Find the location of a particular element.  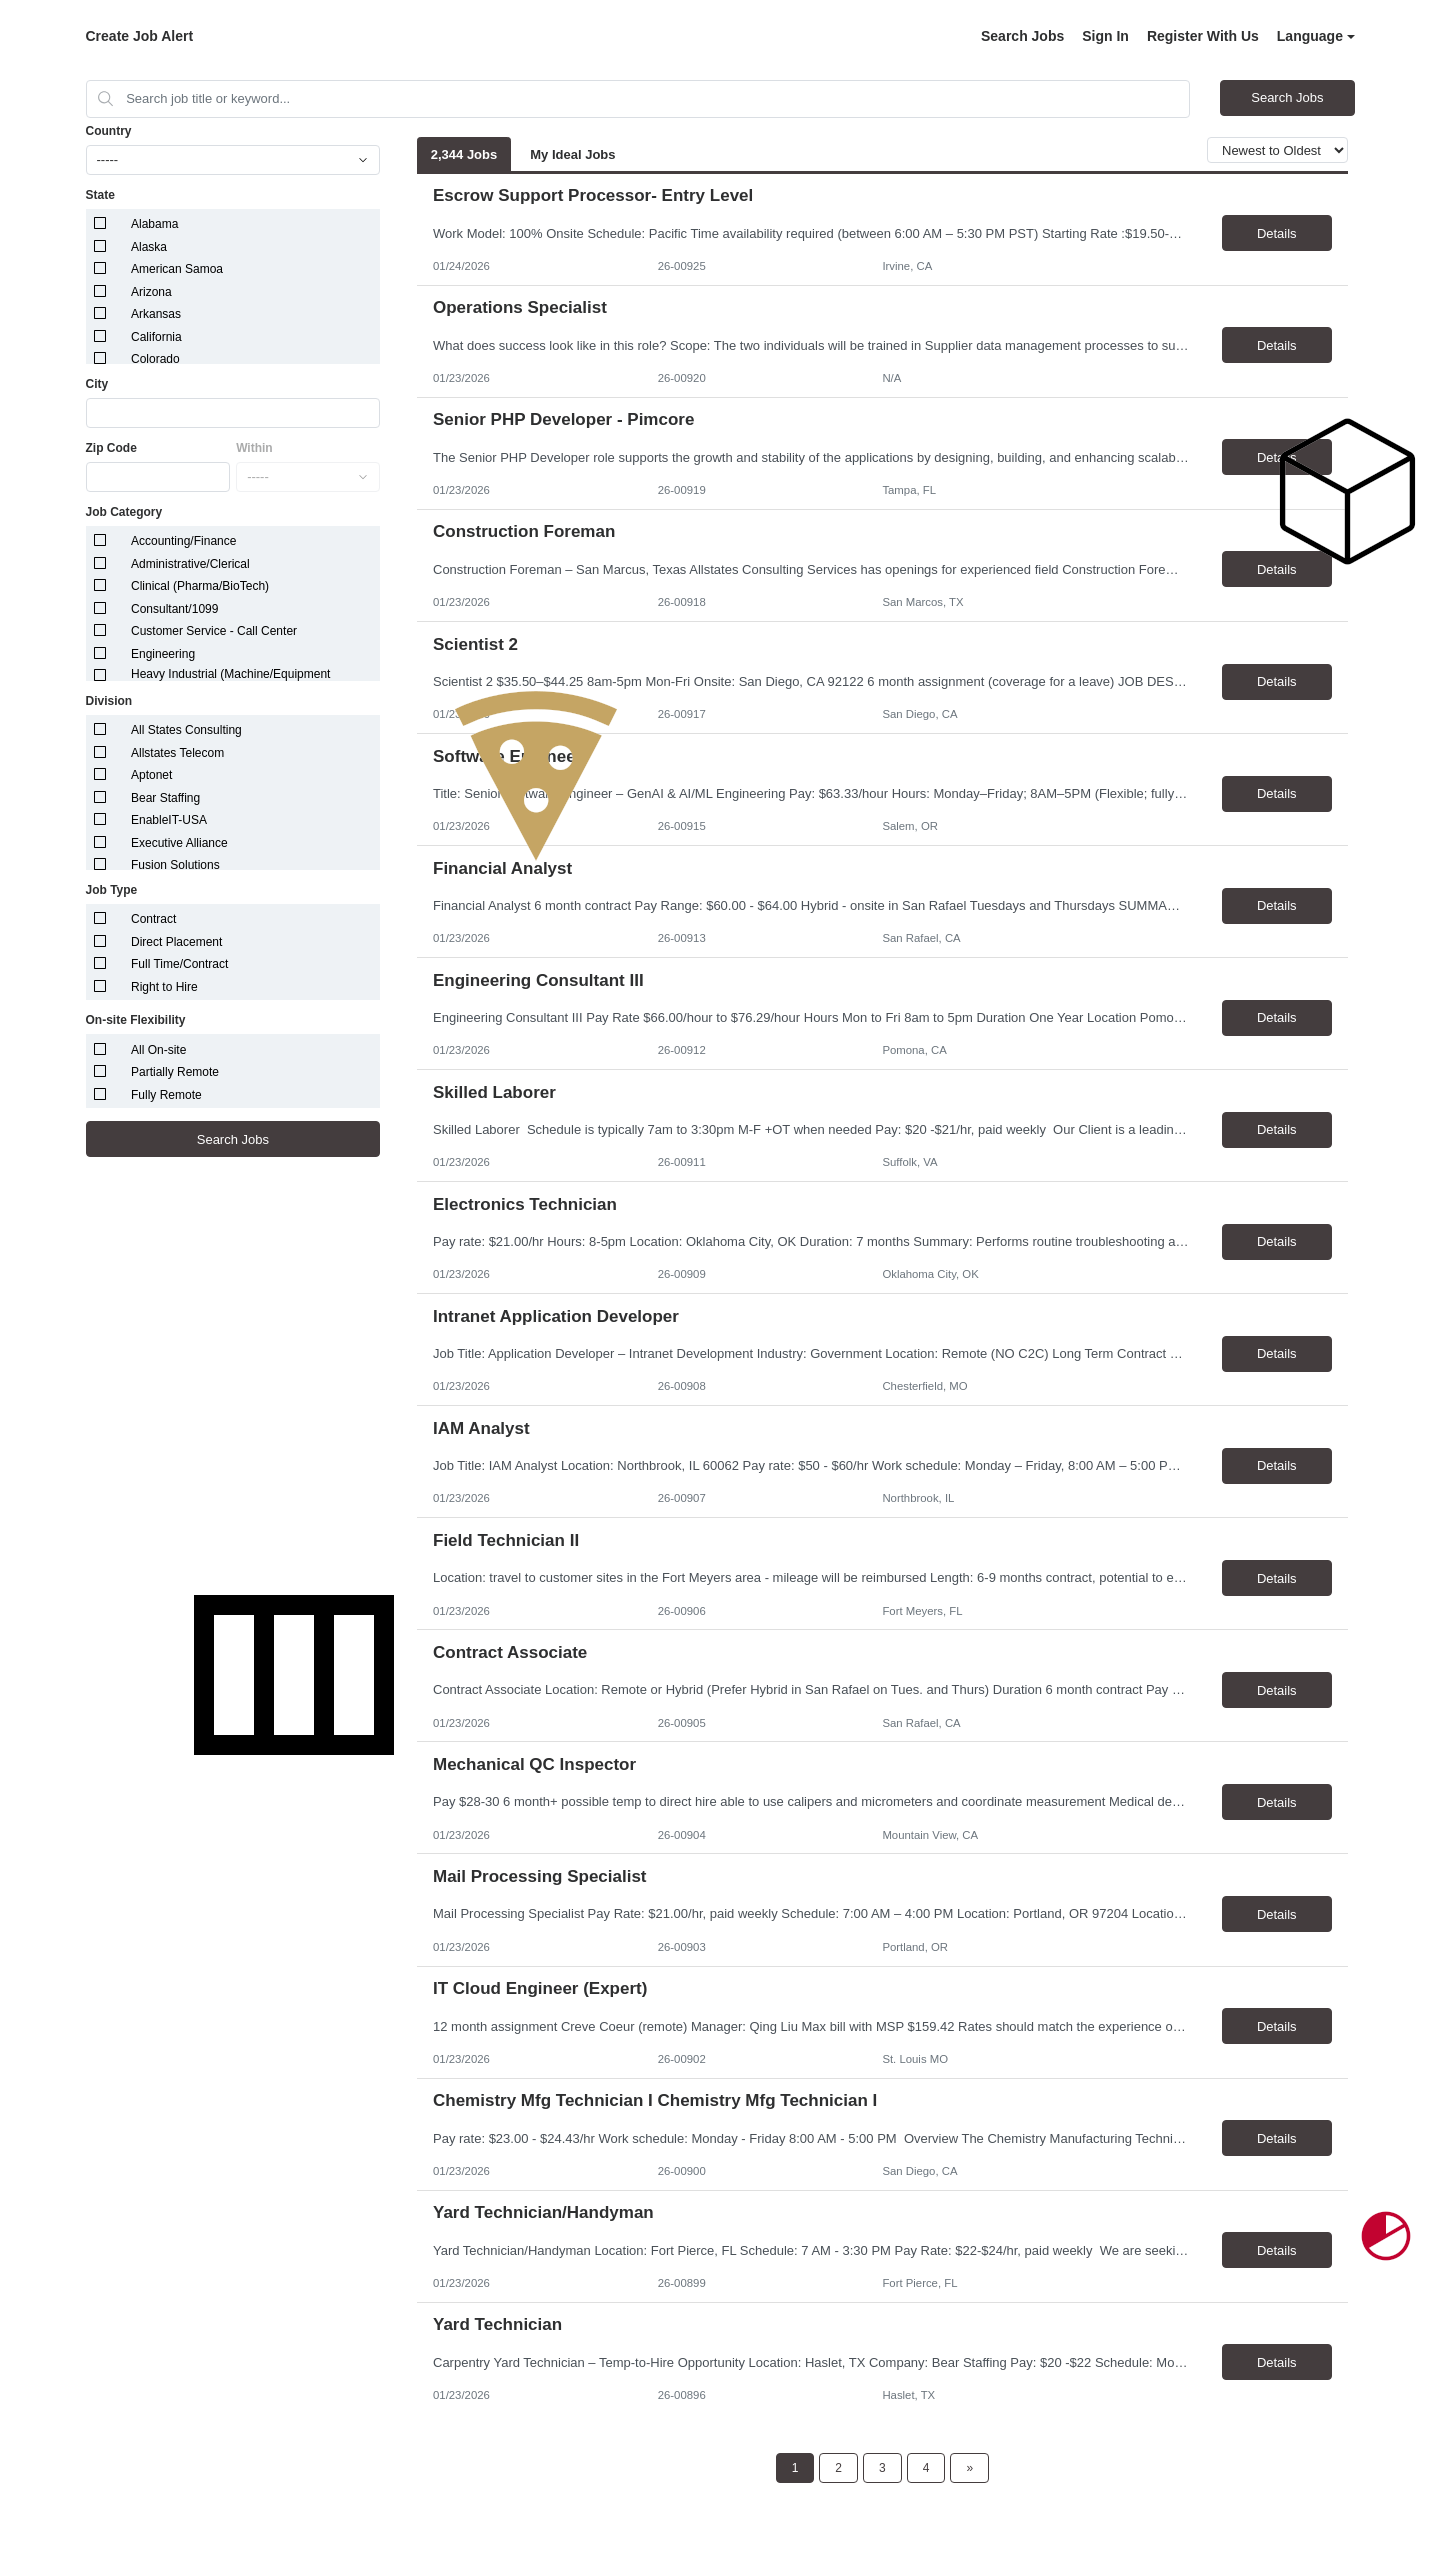

switch to column view layout is located at coordinates (294, 1675).